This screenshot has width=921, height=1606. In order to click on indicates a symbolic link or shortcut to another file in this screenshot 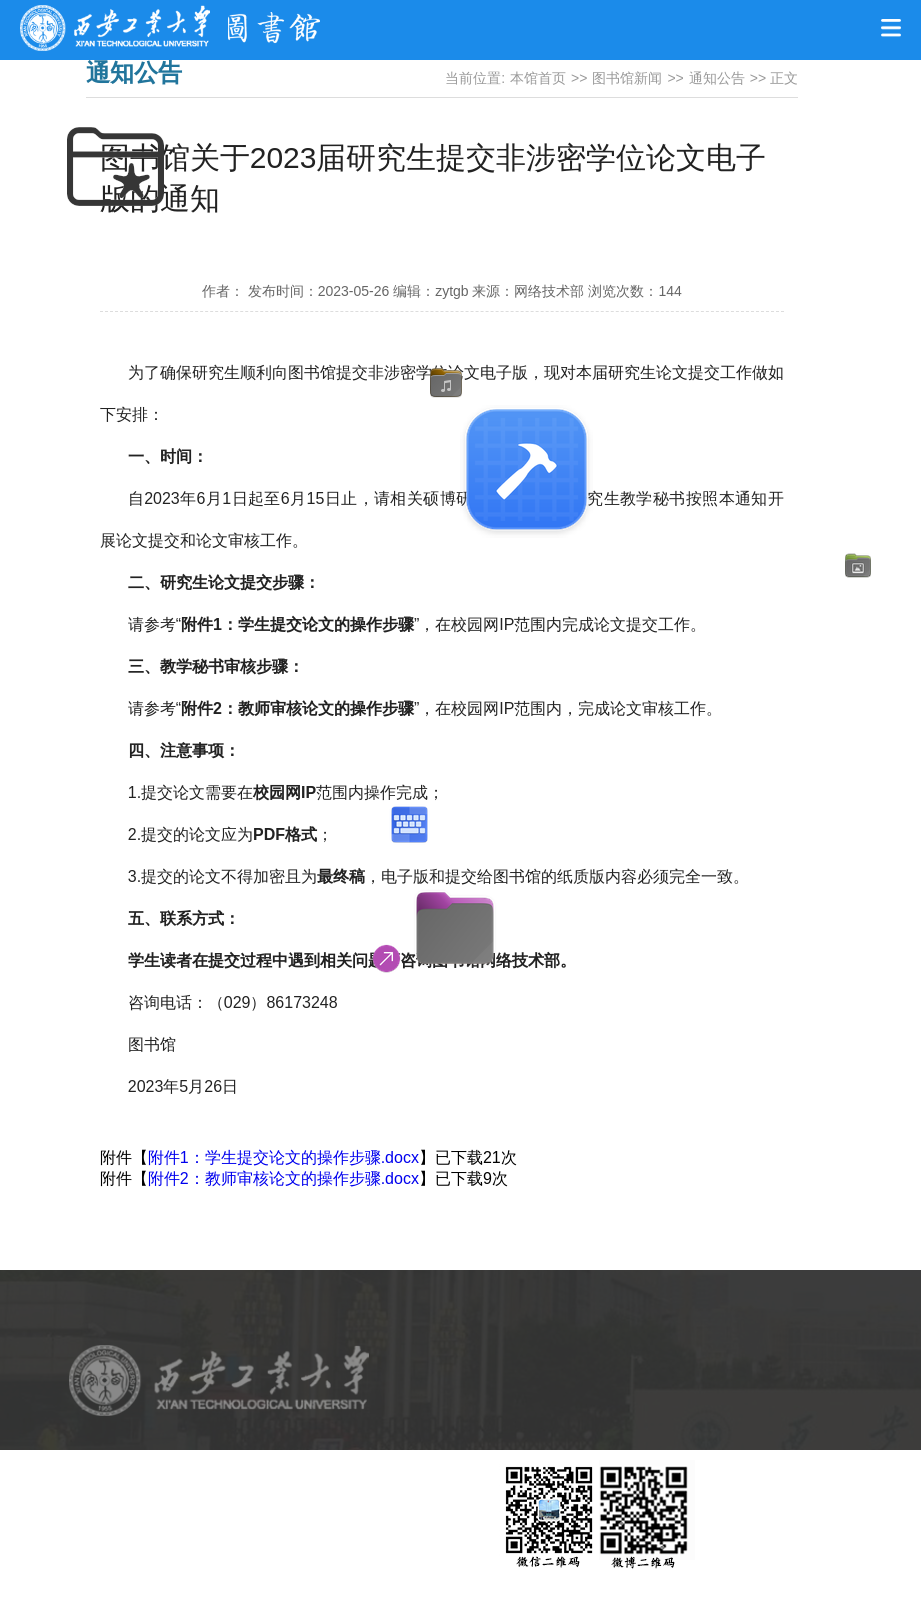, I will do `click(386, 958)`.